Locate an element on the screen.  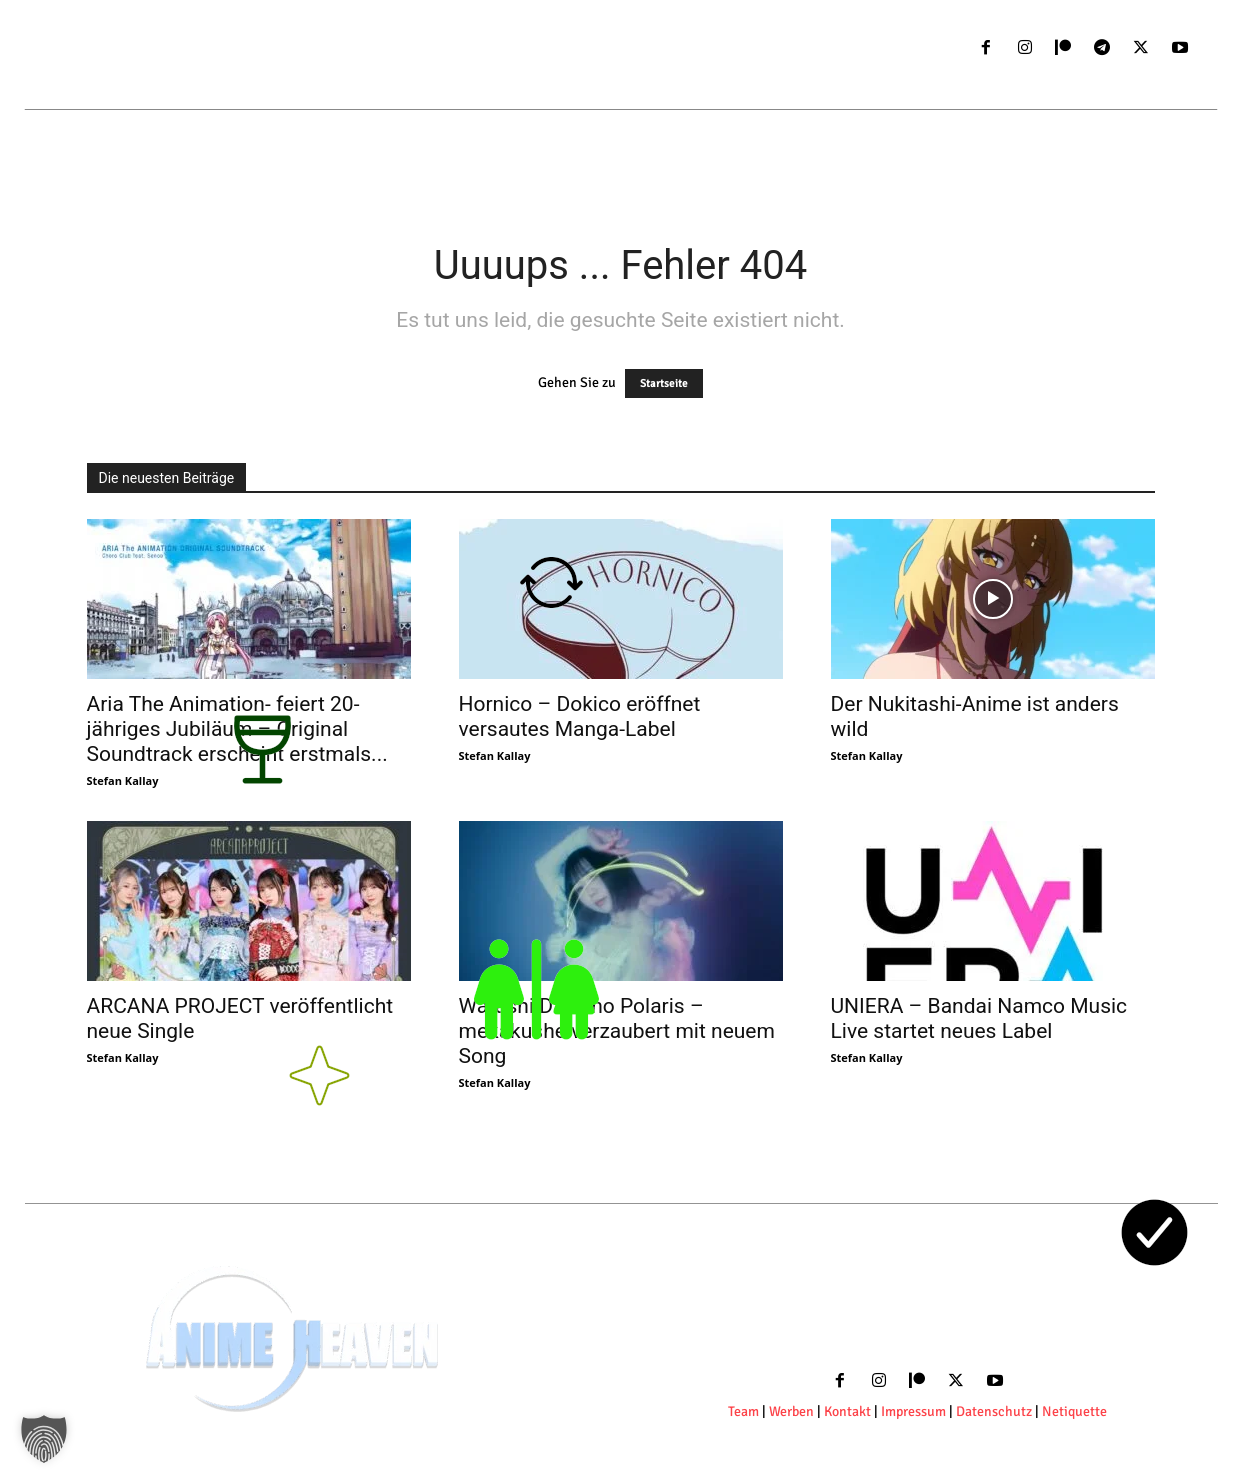
browse wine selection or menu is located at coordinates (262, 749).